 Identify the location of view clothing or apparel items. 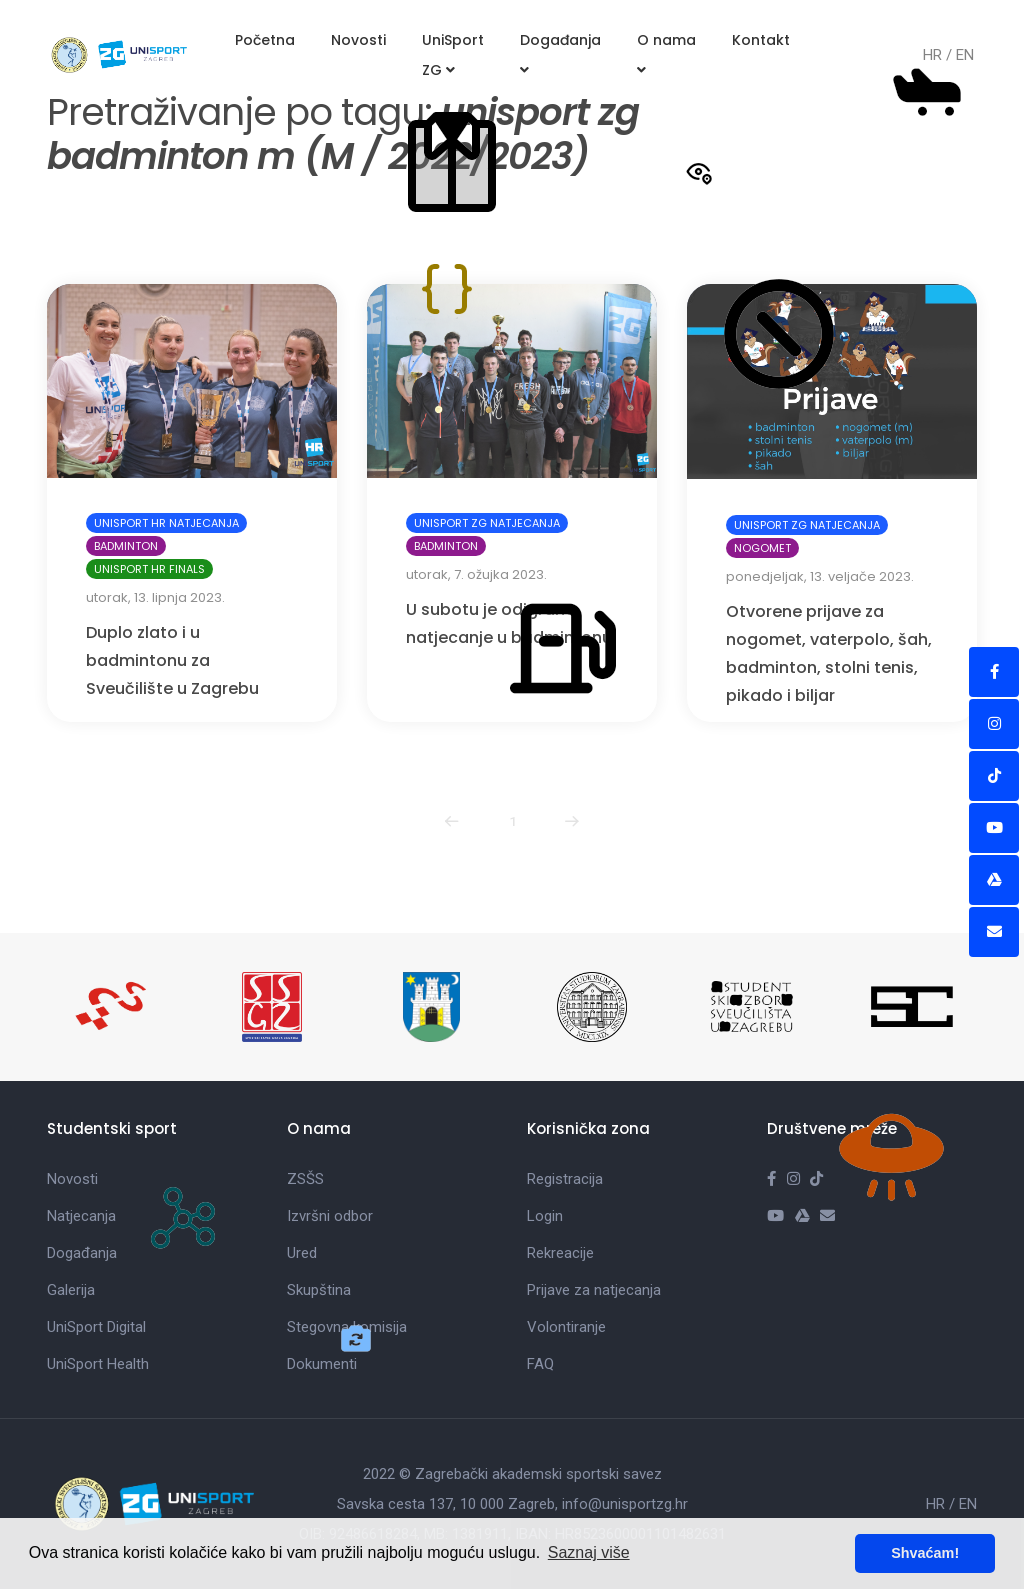
(452, 164).